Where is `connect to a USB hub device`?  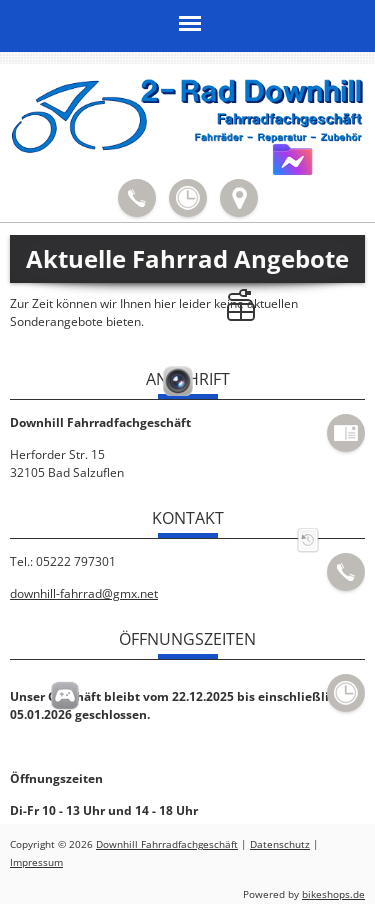 connect to a USB hub device is located at coordinates (241, 305).